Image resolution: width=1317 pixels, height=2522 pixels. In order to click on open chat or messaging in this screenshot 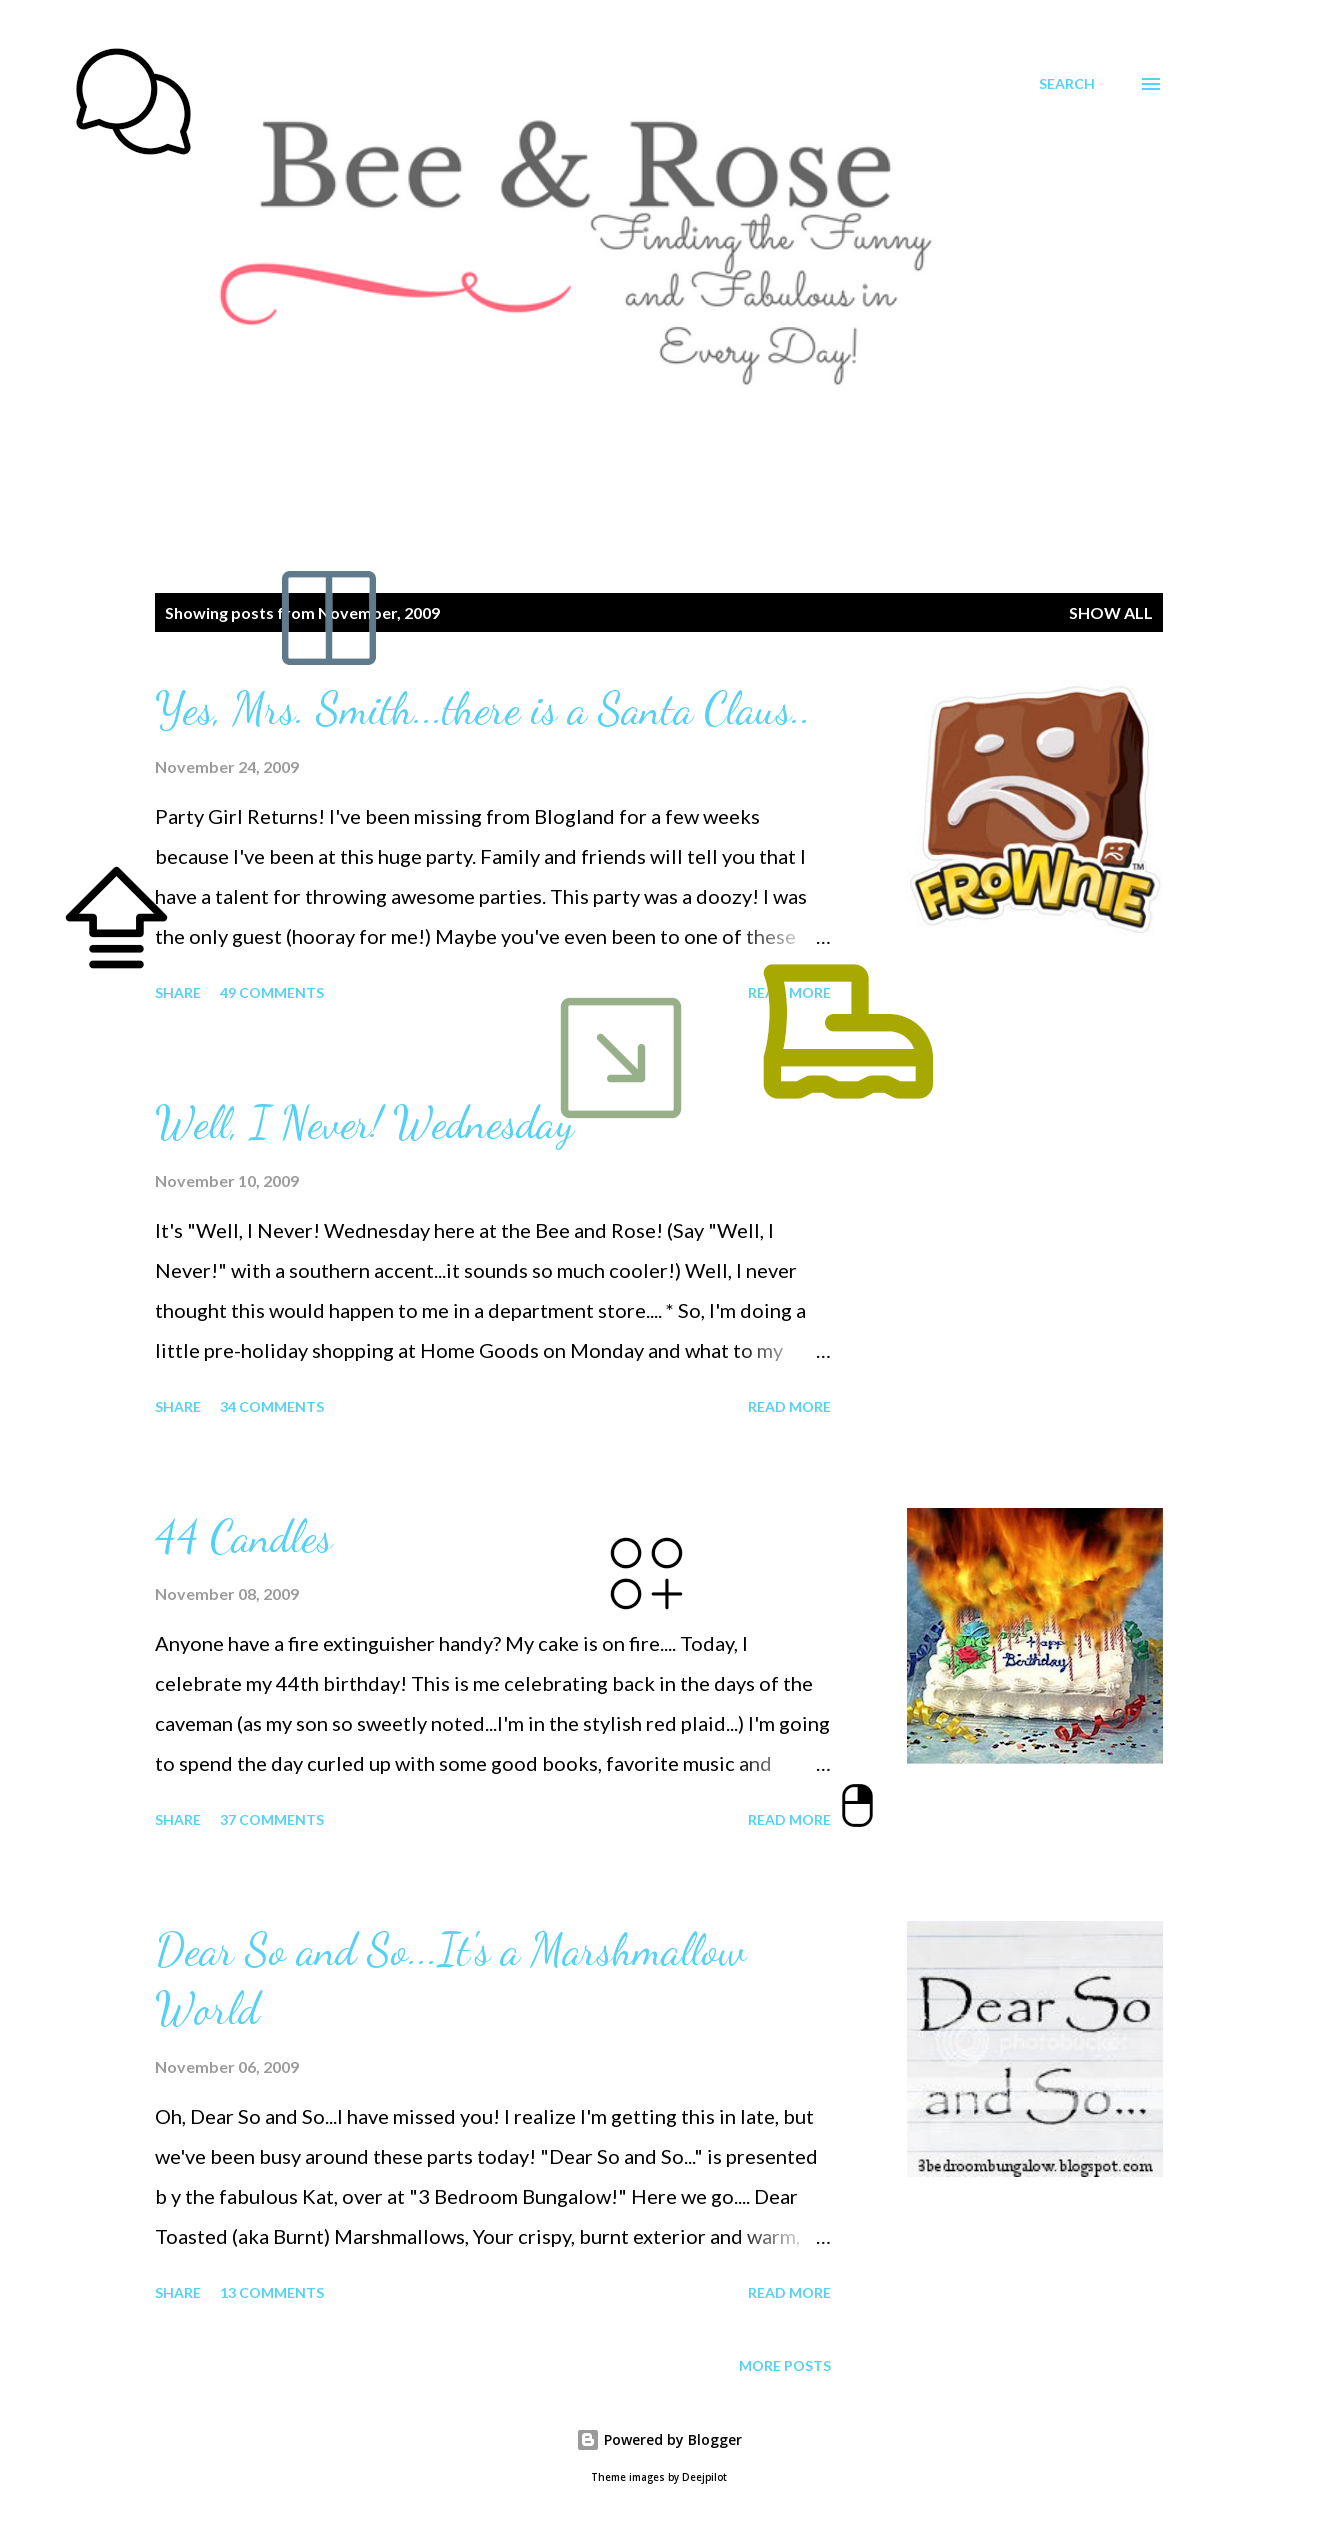, I will do `click(133, 101)`.